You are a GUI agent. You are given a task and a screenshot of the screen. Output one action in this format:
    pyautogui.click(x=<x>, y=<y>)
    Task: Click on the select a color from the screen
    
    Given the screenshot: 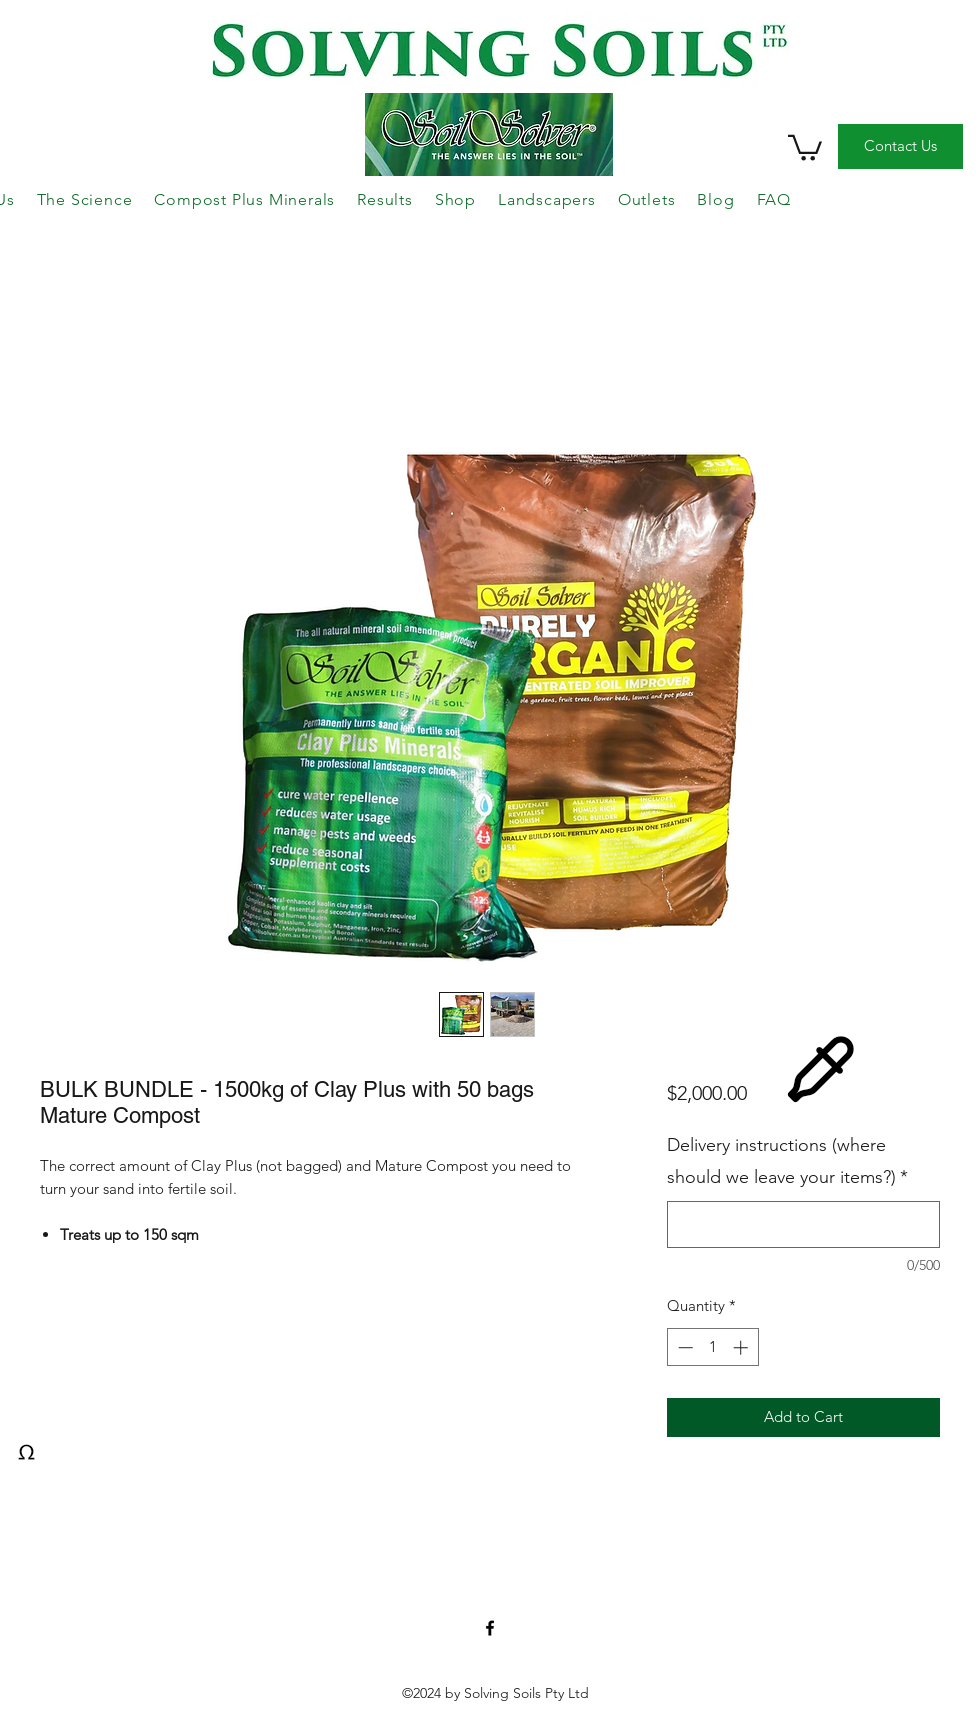 What is the action you would take?
    pyautogui.click(x=820, y=1069)
    